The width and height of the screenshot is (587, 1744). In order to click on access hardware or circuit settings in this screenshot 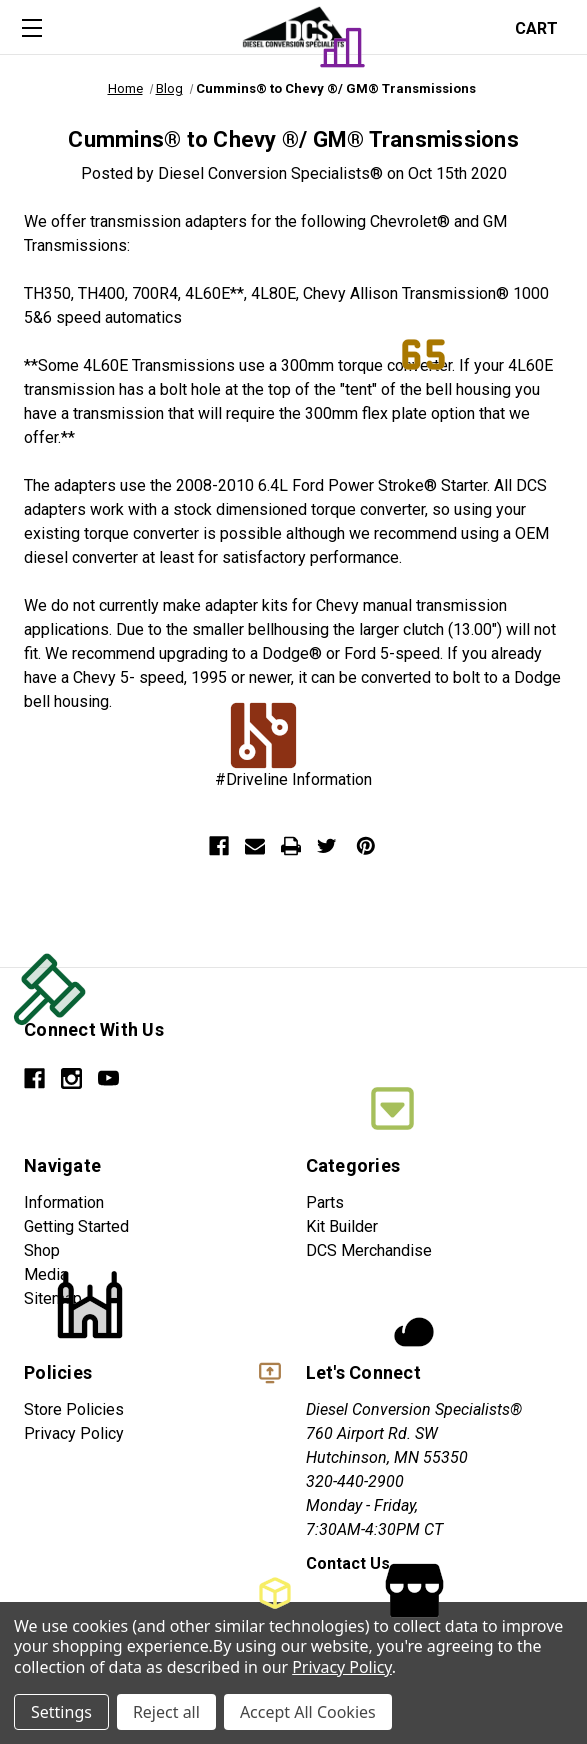, I will do `click(263, 735)`.